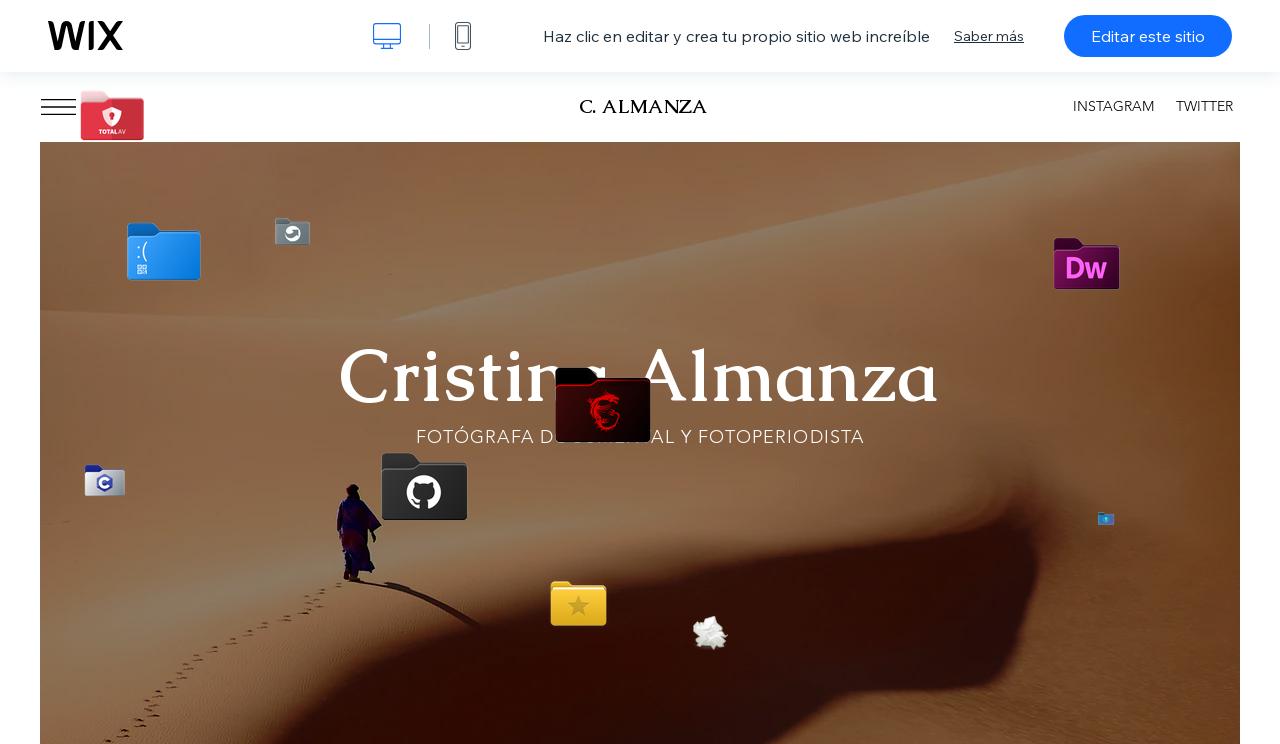 The height and width of the screenshot is (744, 1280). I want to click on open msi-branded files folder, so click(602, 407).